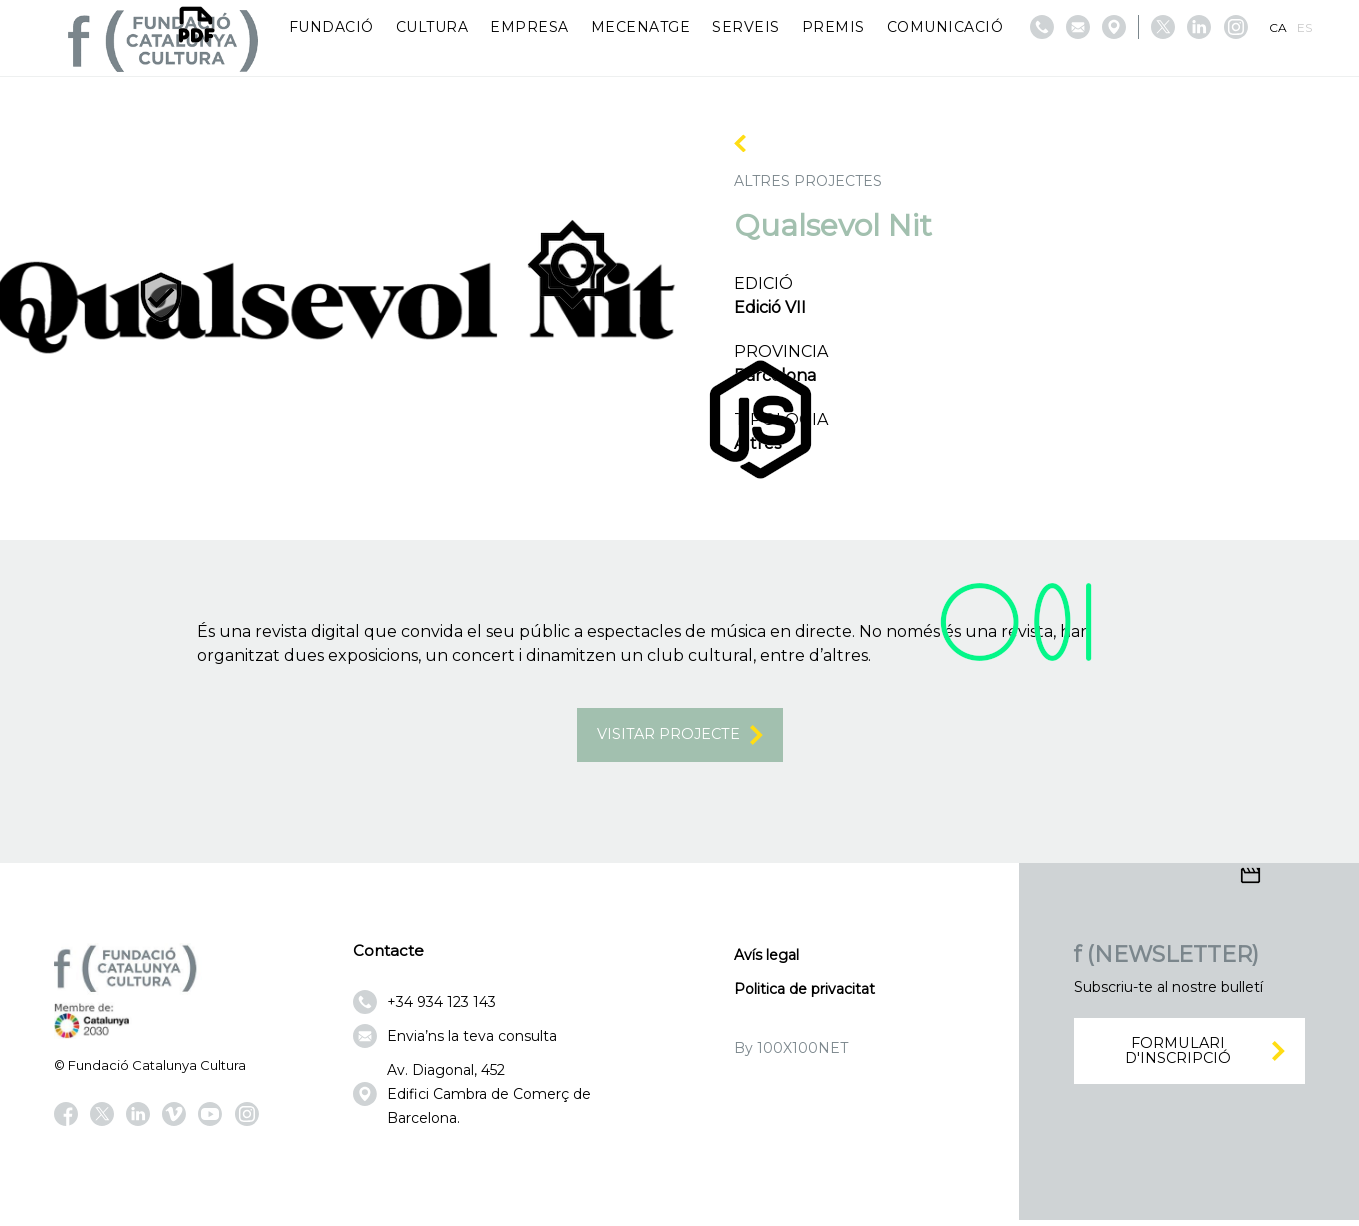  I want to click on access video or movie content, so click(1250, 875).